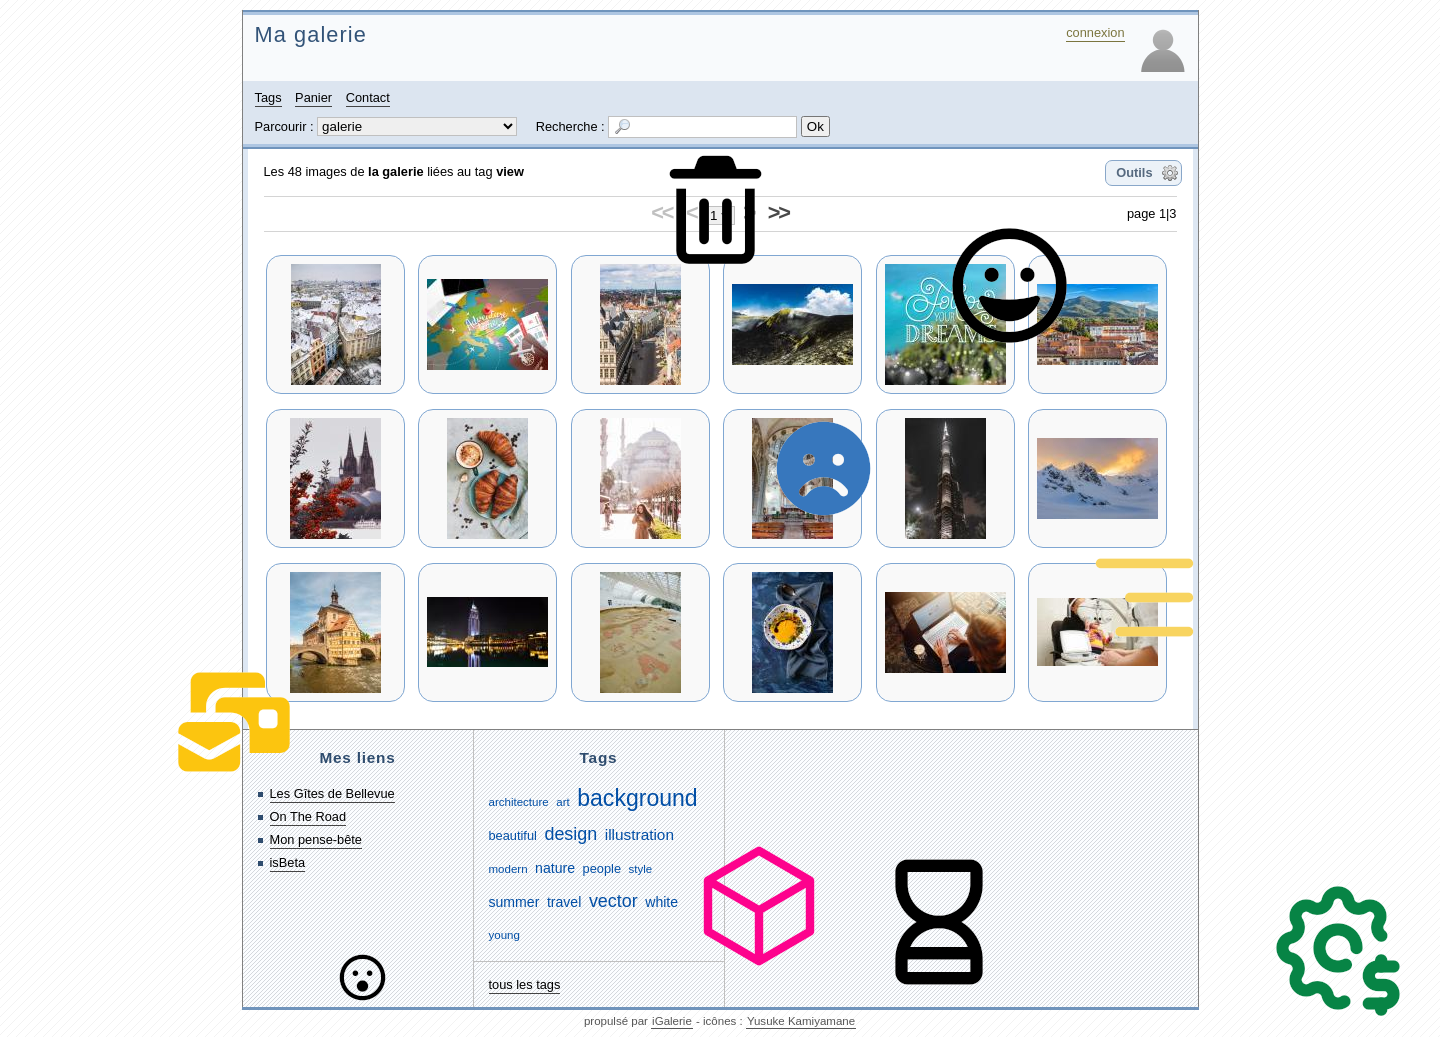 This screenshot has height=1037, width=1440. Describe the element at coordinates (1338, 948) in the screenshot. I see `access payment or billing settings` at that location.